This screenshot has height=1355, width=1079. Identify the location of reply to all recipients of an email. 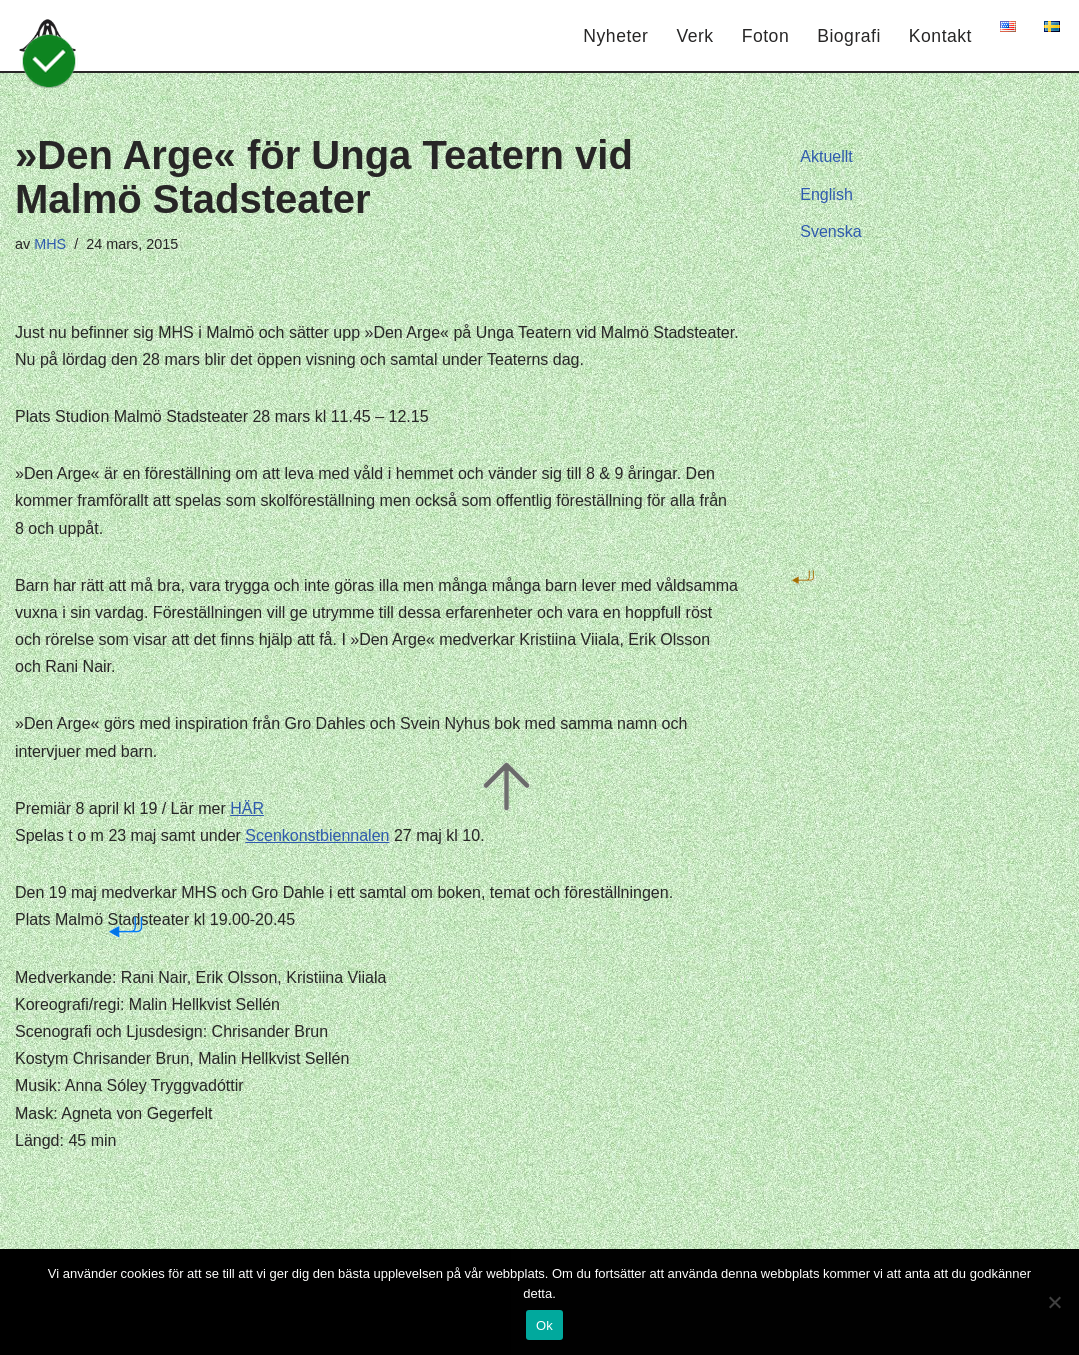
(802, 575).